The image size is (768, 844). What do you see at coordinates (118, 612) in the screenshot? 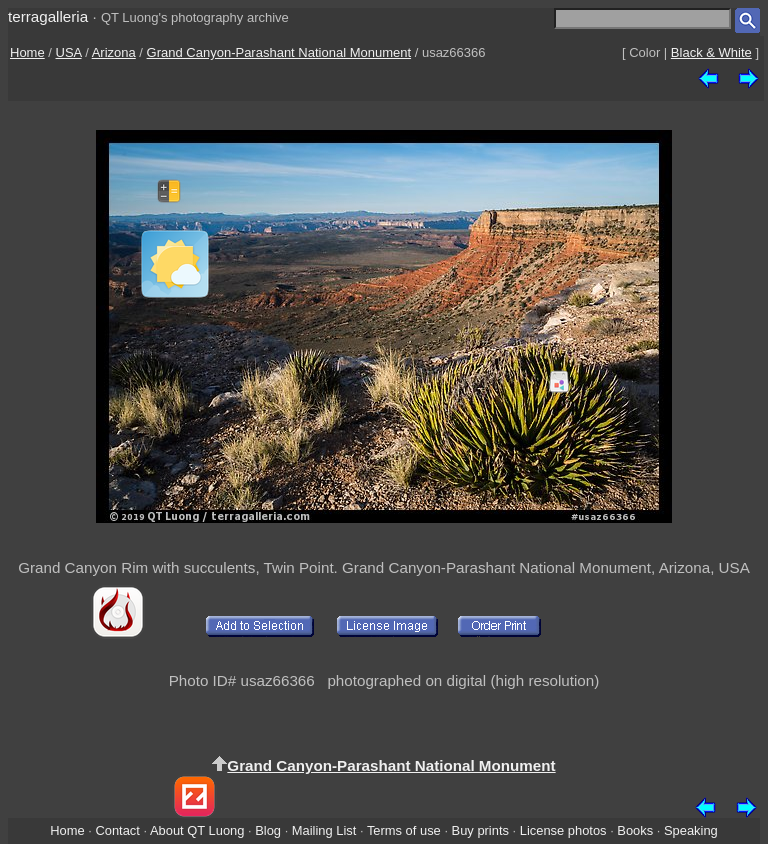
I see `open brasero disc burning application` at bounding box center [118, 612].